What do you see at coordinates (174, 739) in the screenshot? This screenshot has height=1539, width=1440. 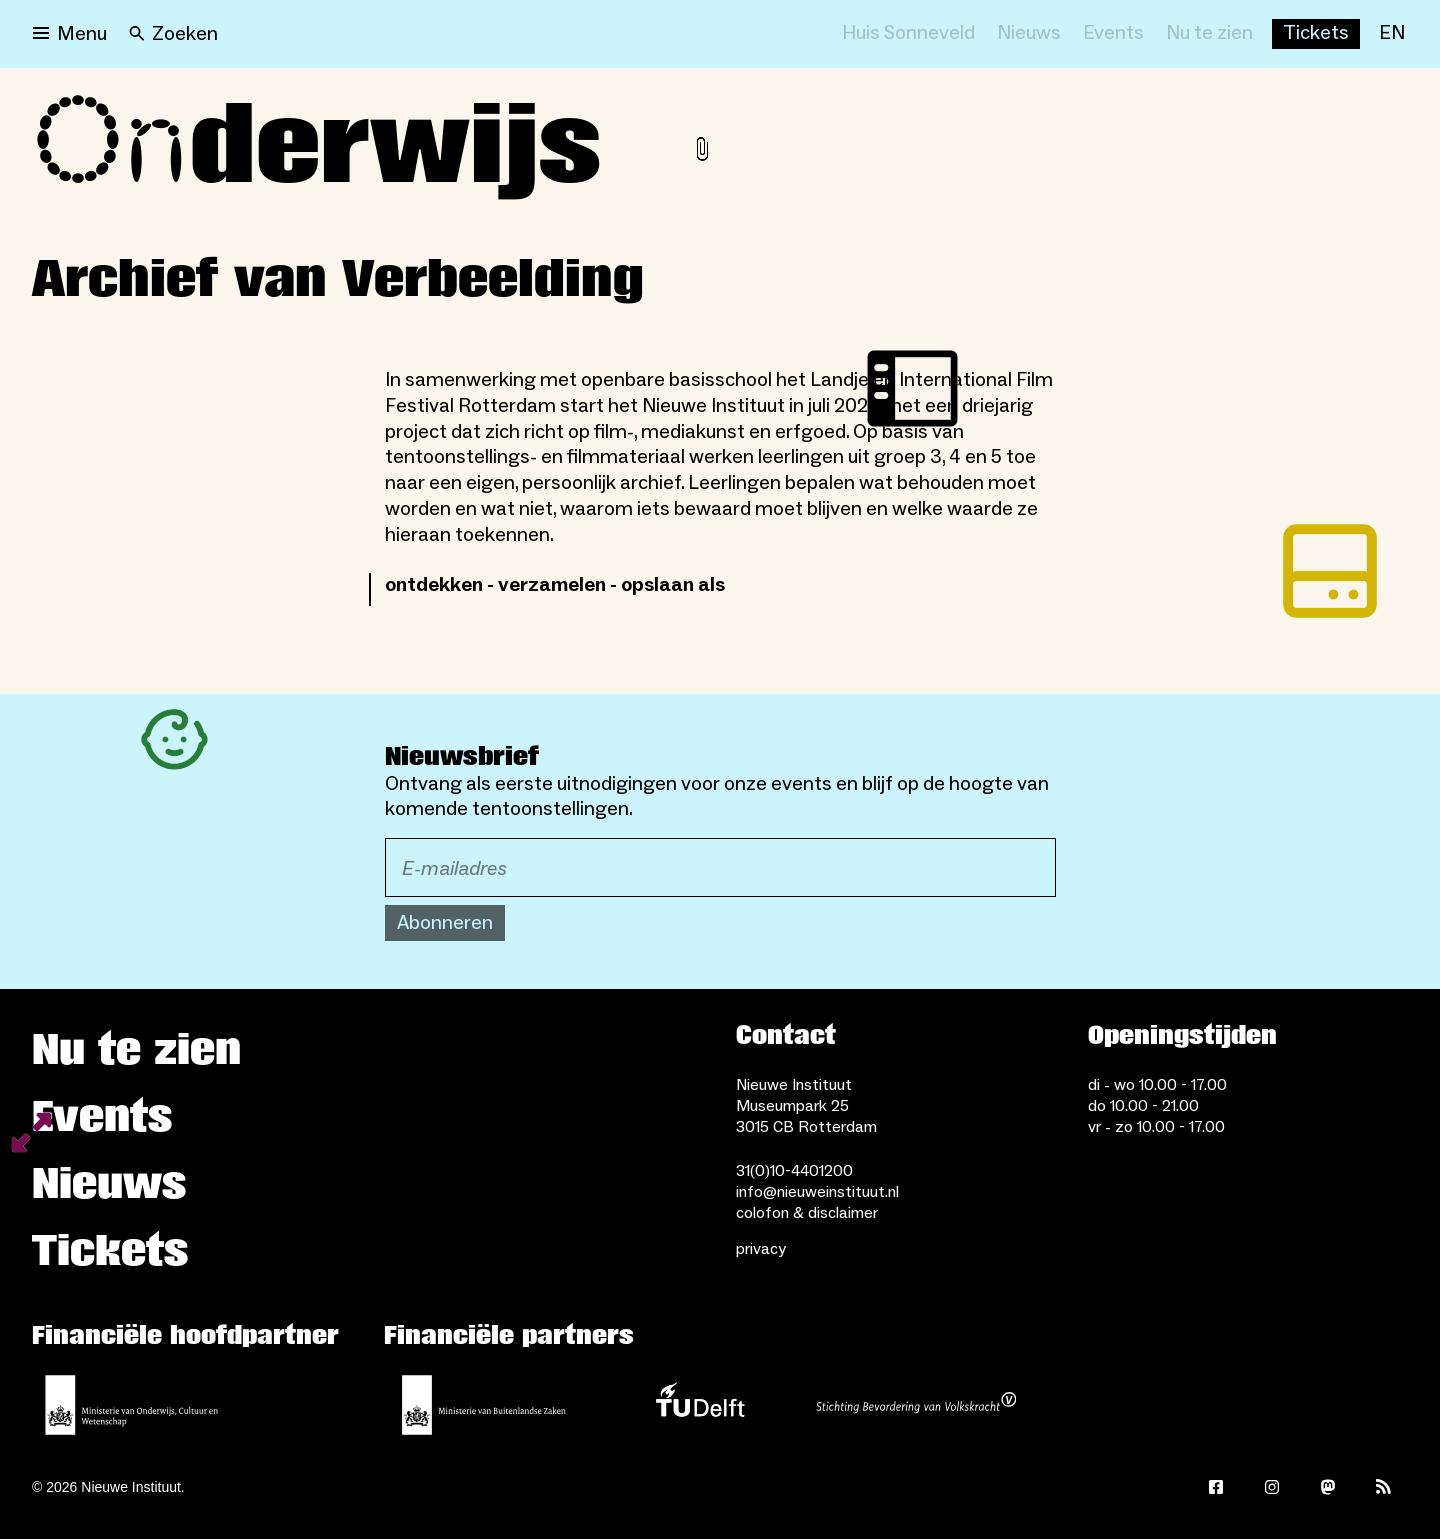 I see `access parental or child-friendly mode` at bounding box center [174, 739].